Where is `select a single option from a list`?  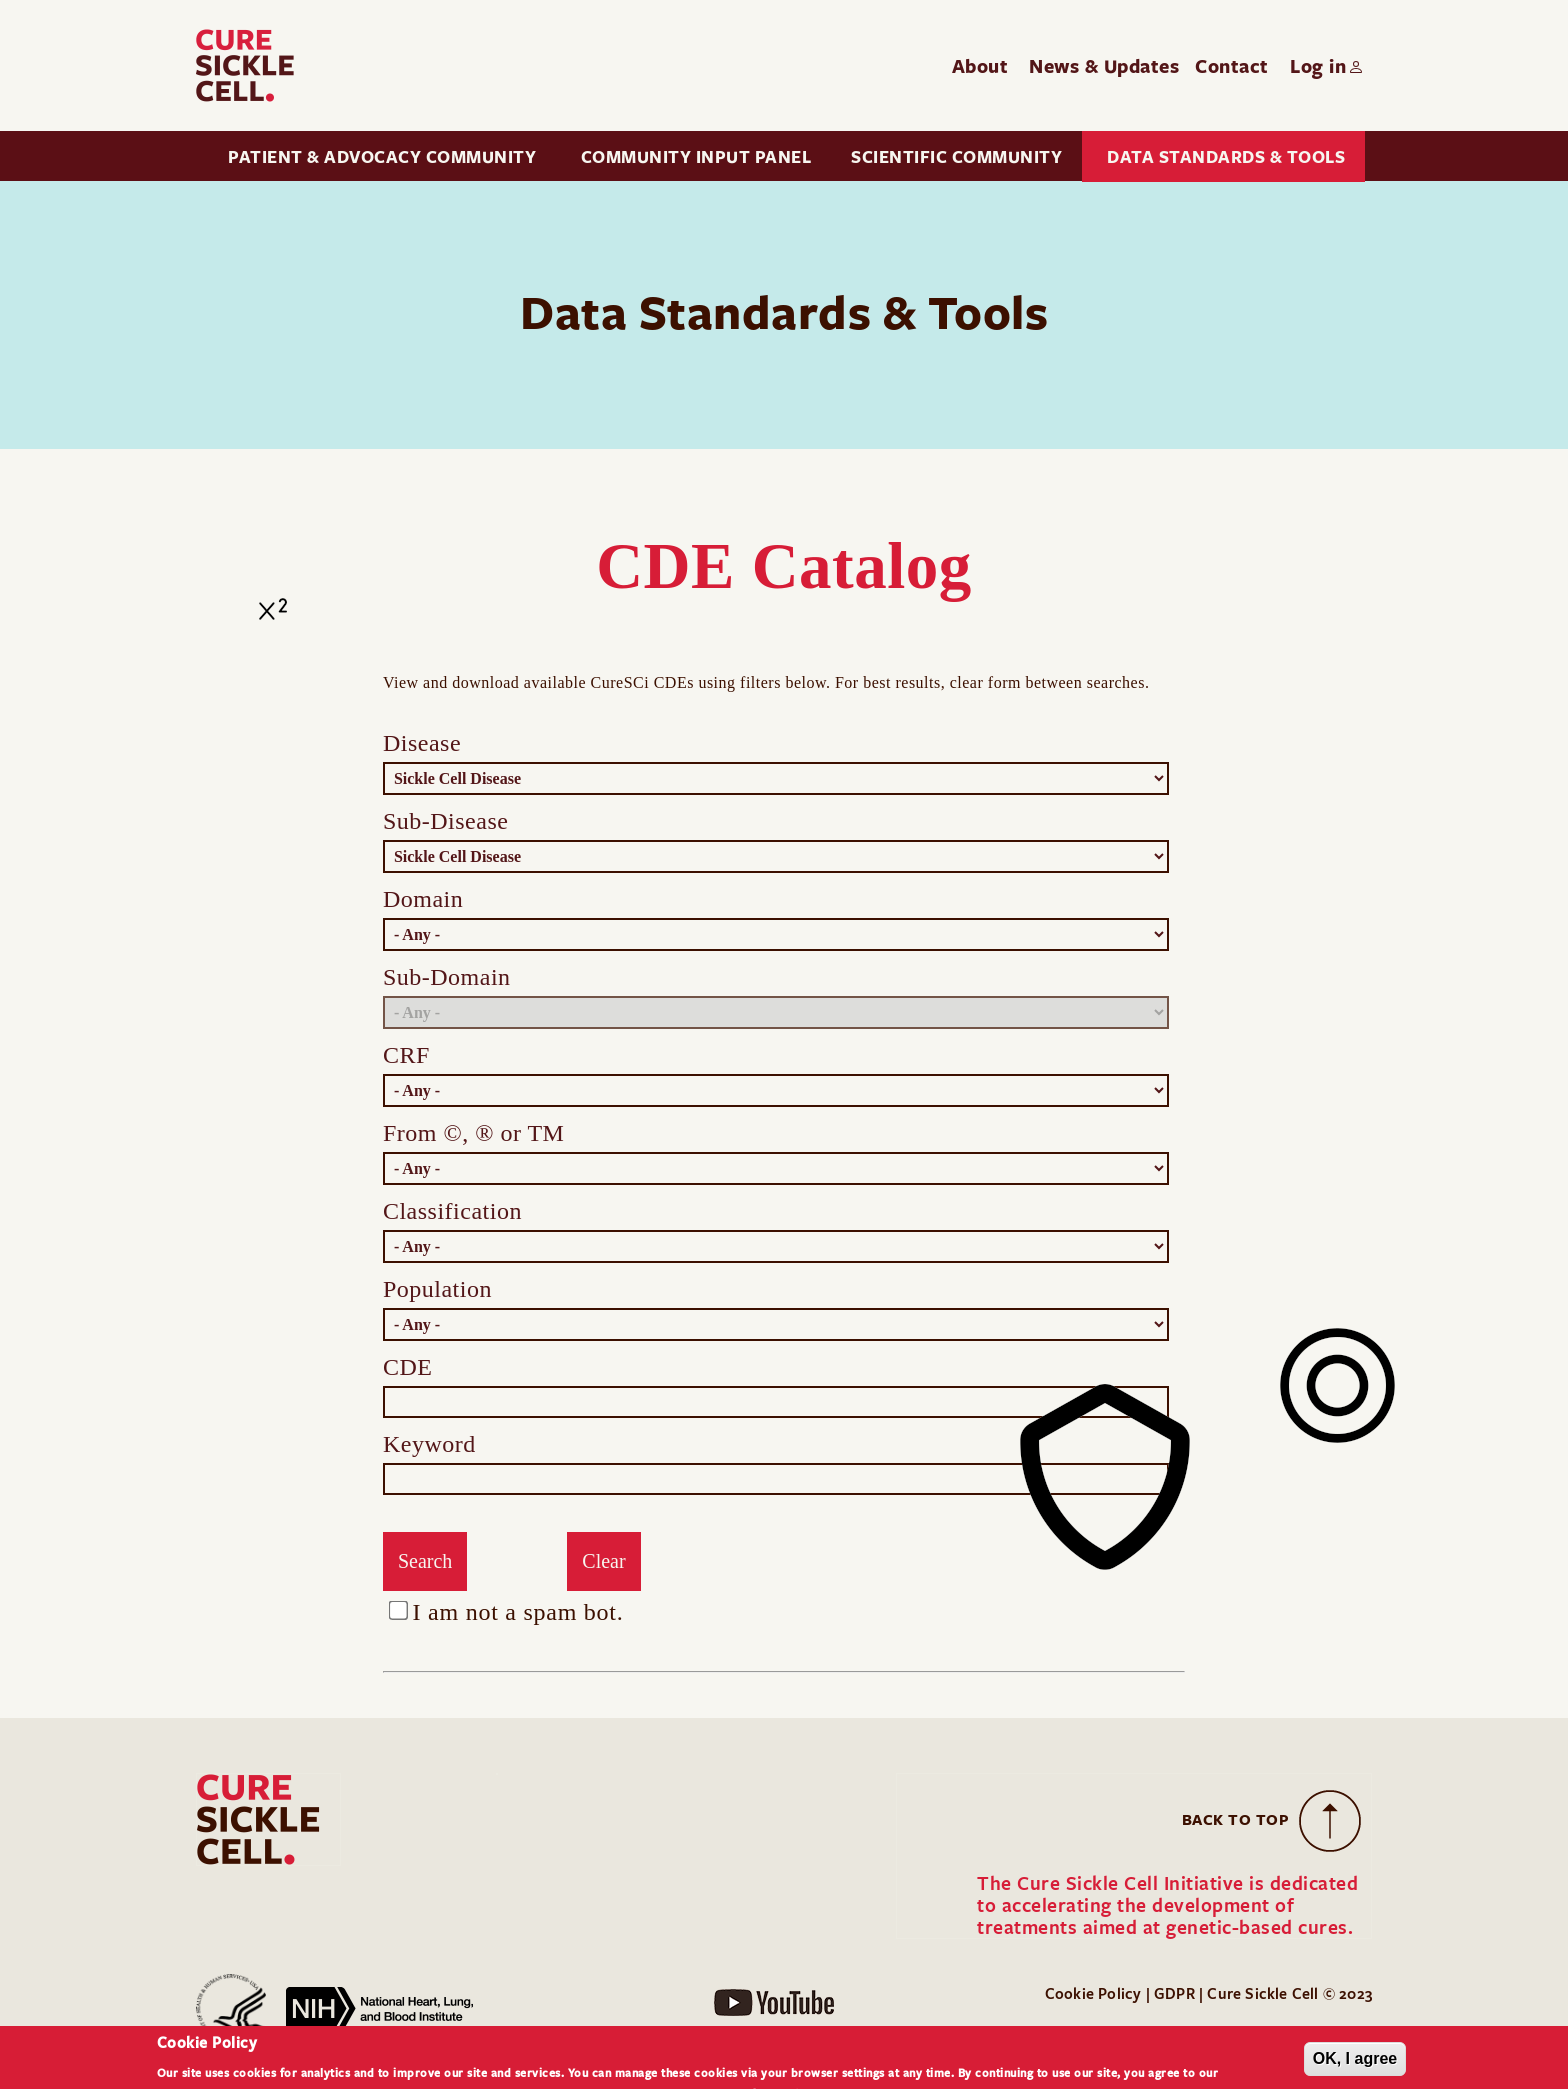
select a single option from a list is located at coordinates (1337, 1385).